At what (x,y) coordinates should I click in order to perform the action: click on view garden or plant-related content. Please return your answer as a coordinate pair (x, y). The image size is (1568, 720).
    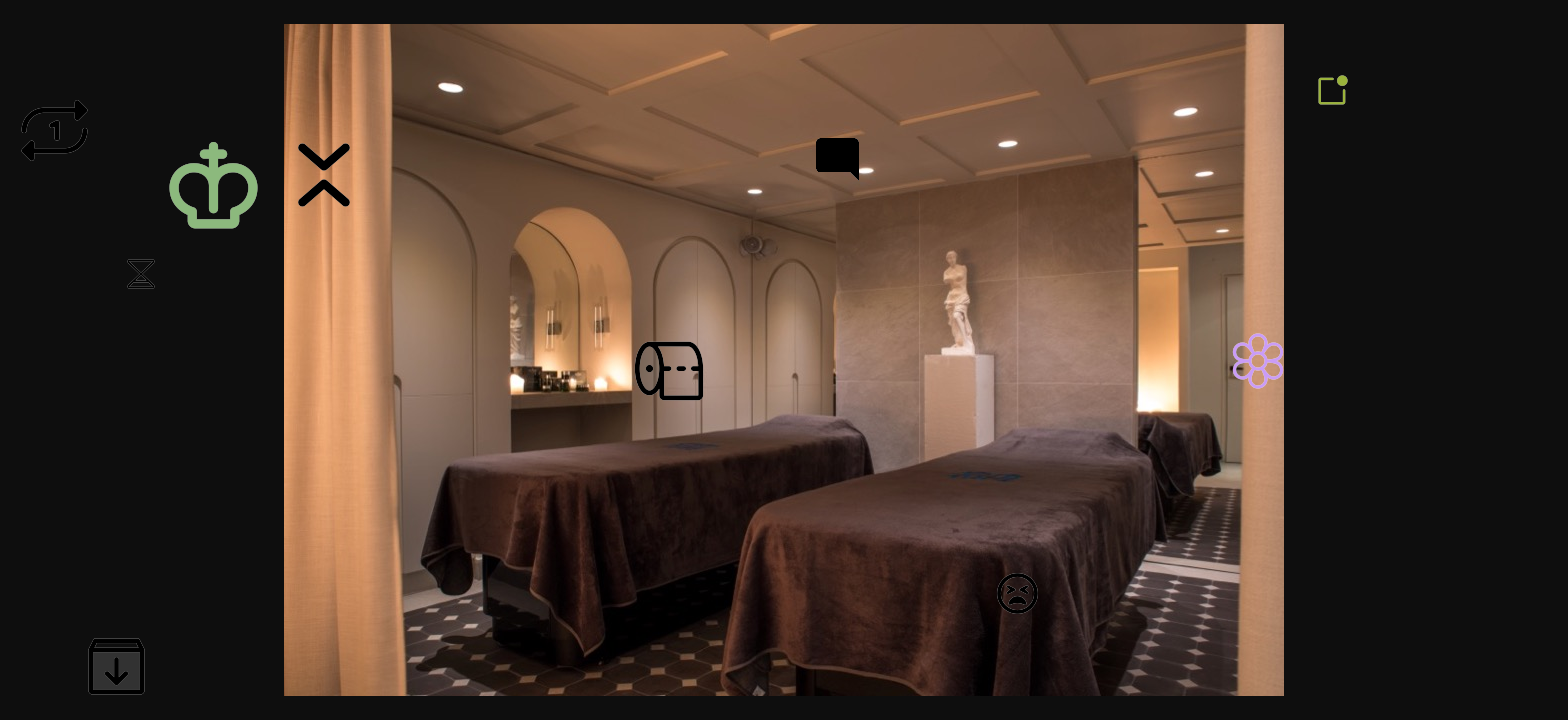
    Looking at the image, I should click on (1258, 361).